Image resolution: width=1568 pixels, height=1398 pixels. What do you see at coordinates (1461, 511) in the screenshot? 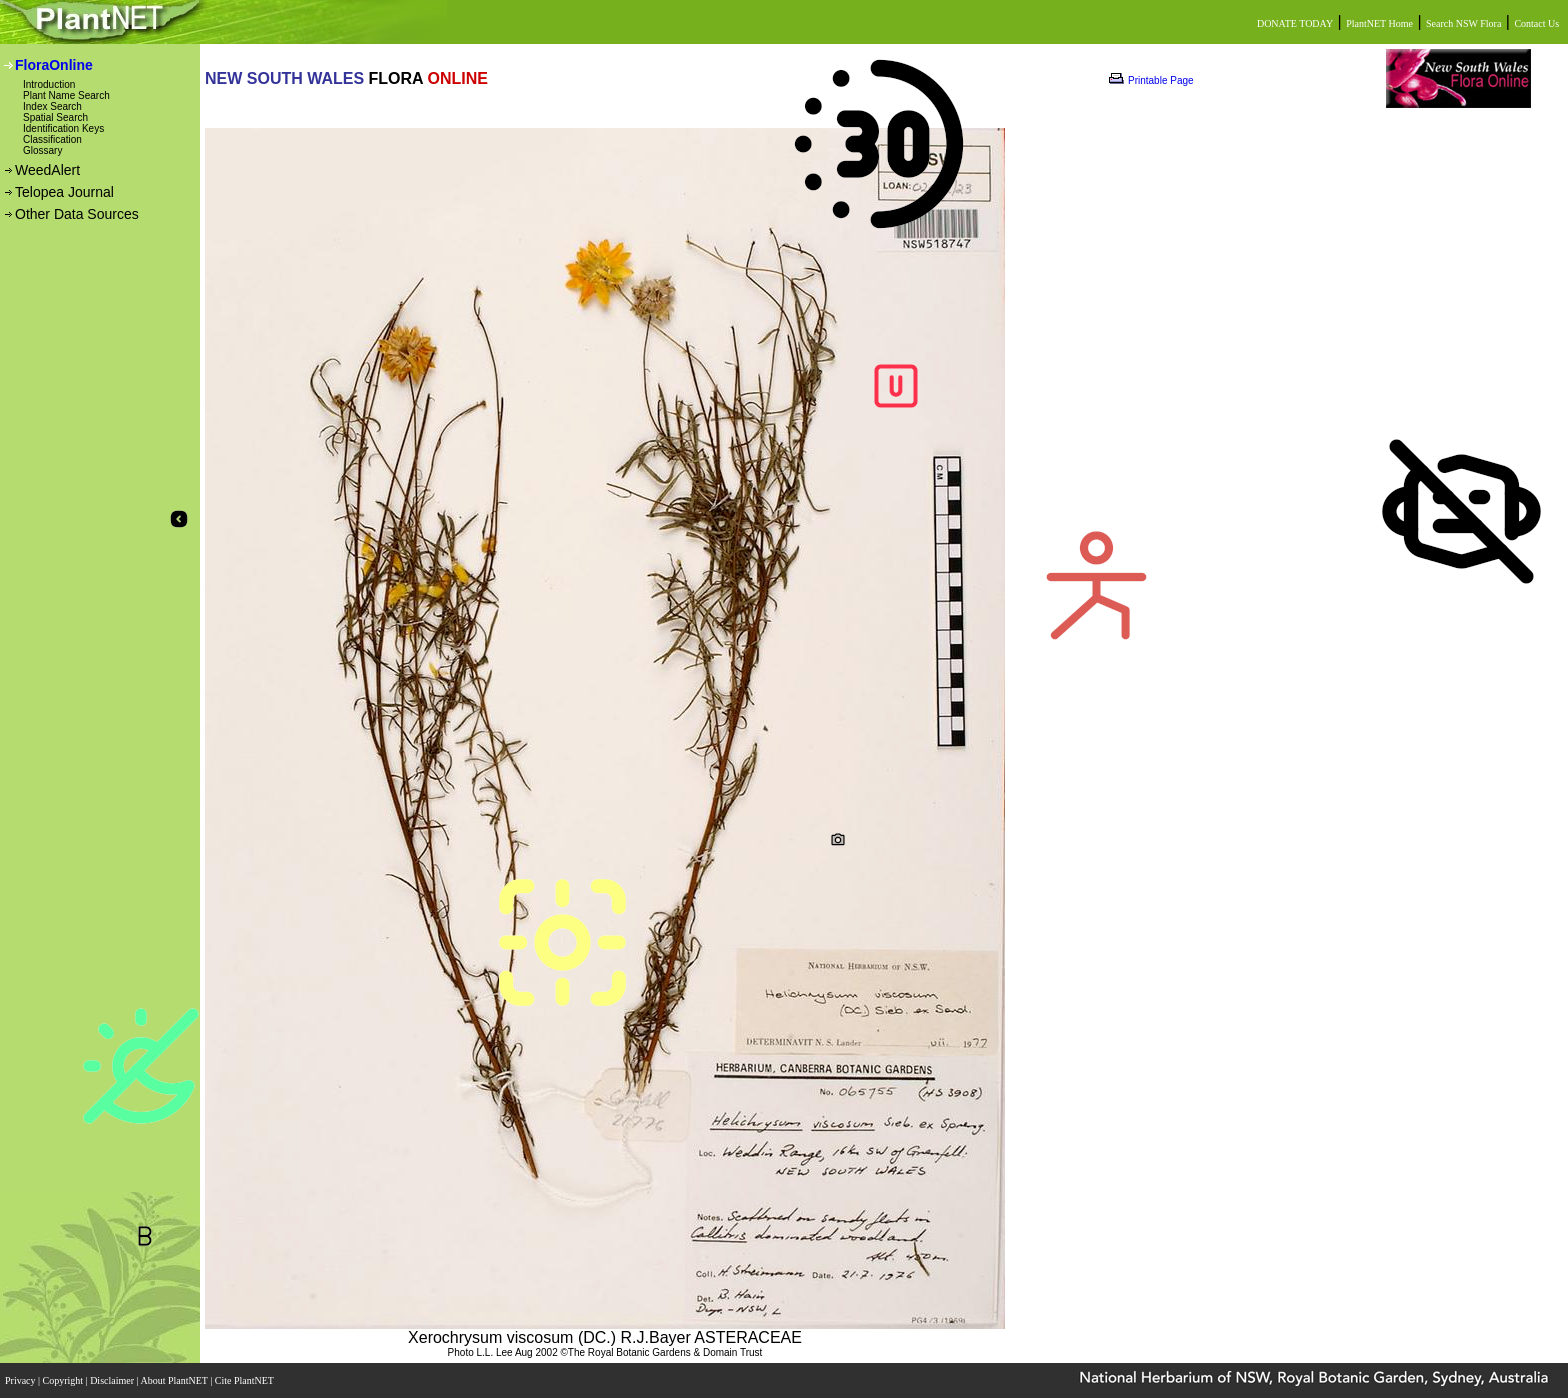
I see `face mask not required` at bounding box center [1461, 511].